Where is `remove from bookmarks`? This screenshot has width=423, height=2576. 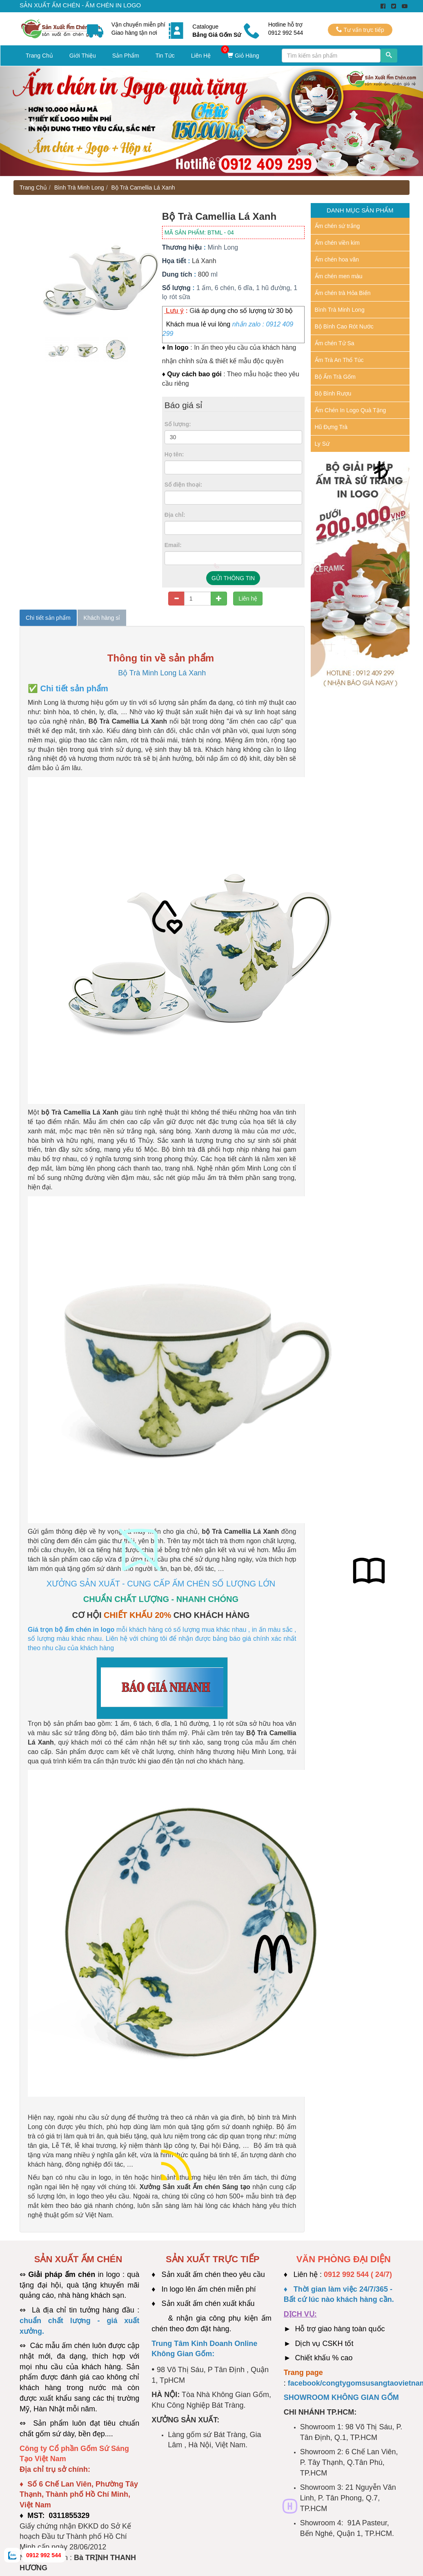 remove from bookmarks is located at coordinates (140, 1550).